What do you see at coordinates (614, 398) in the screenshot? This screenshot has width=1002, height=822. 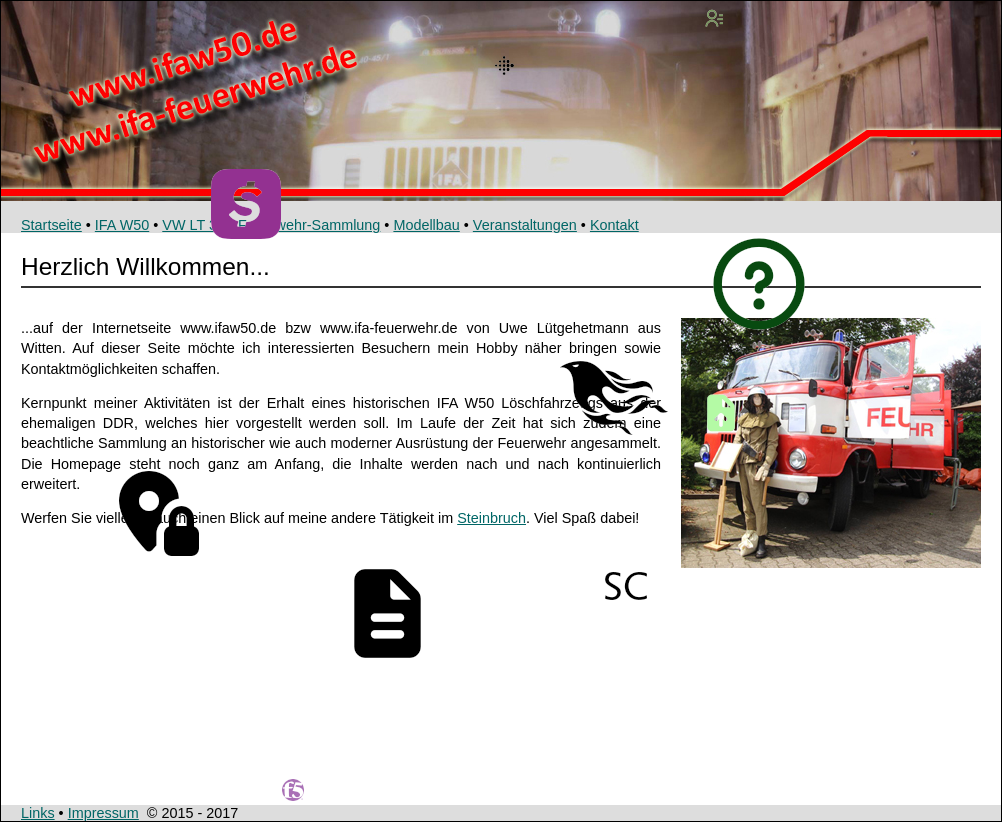 I see `phoenix framework logo` at bounding box center [614, 398].